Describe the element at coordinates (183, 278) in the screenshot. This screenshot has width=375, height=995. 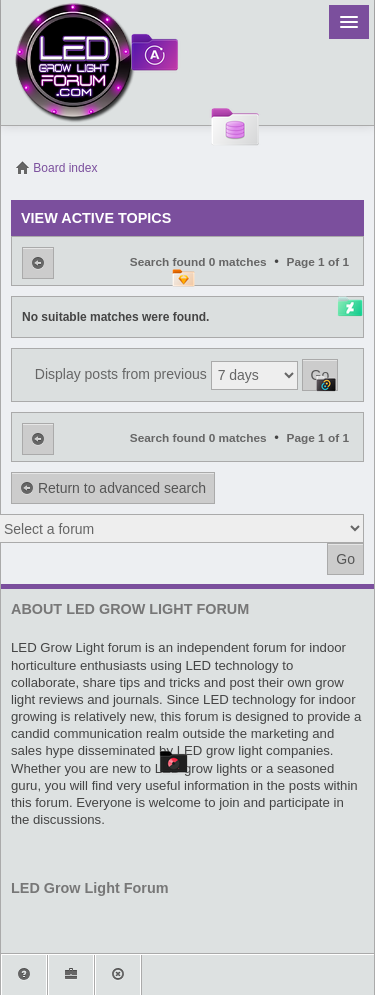
I see `open folder containing Sketch design files` at that location.